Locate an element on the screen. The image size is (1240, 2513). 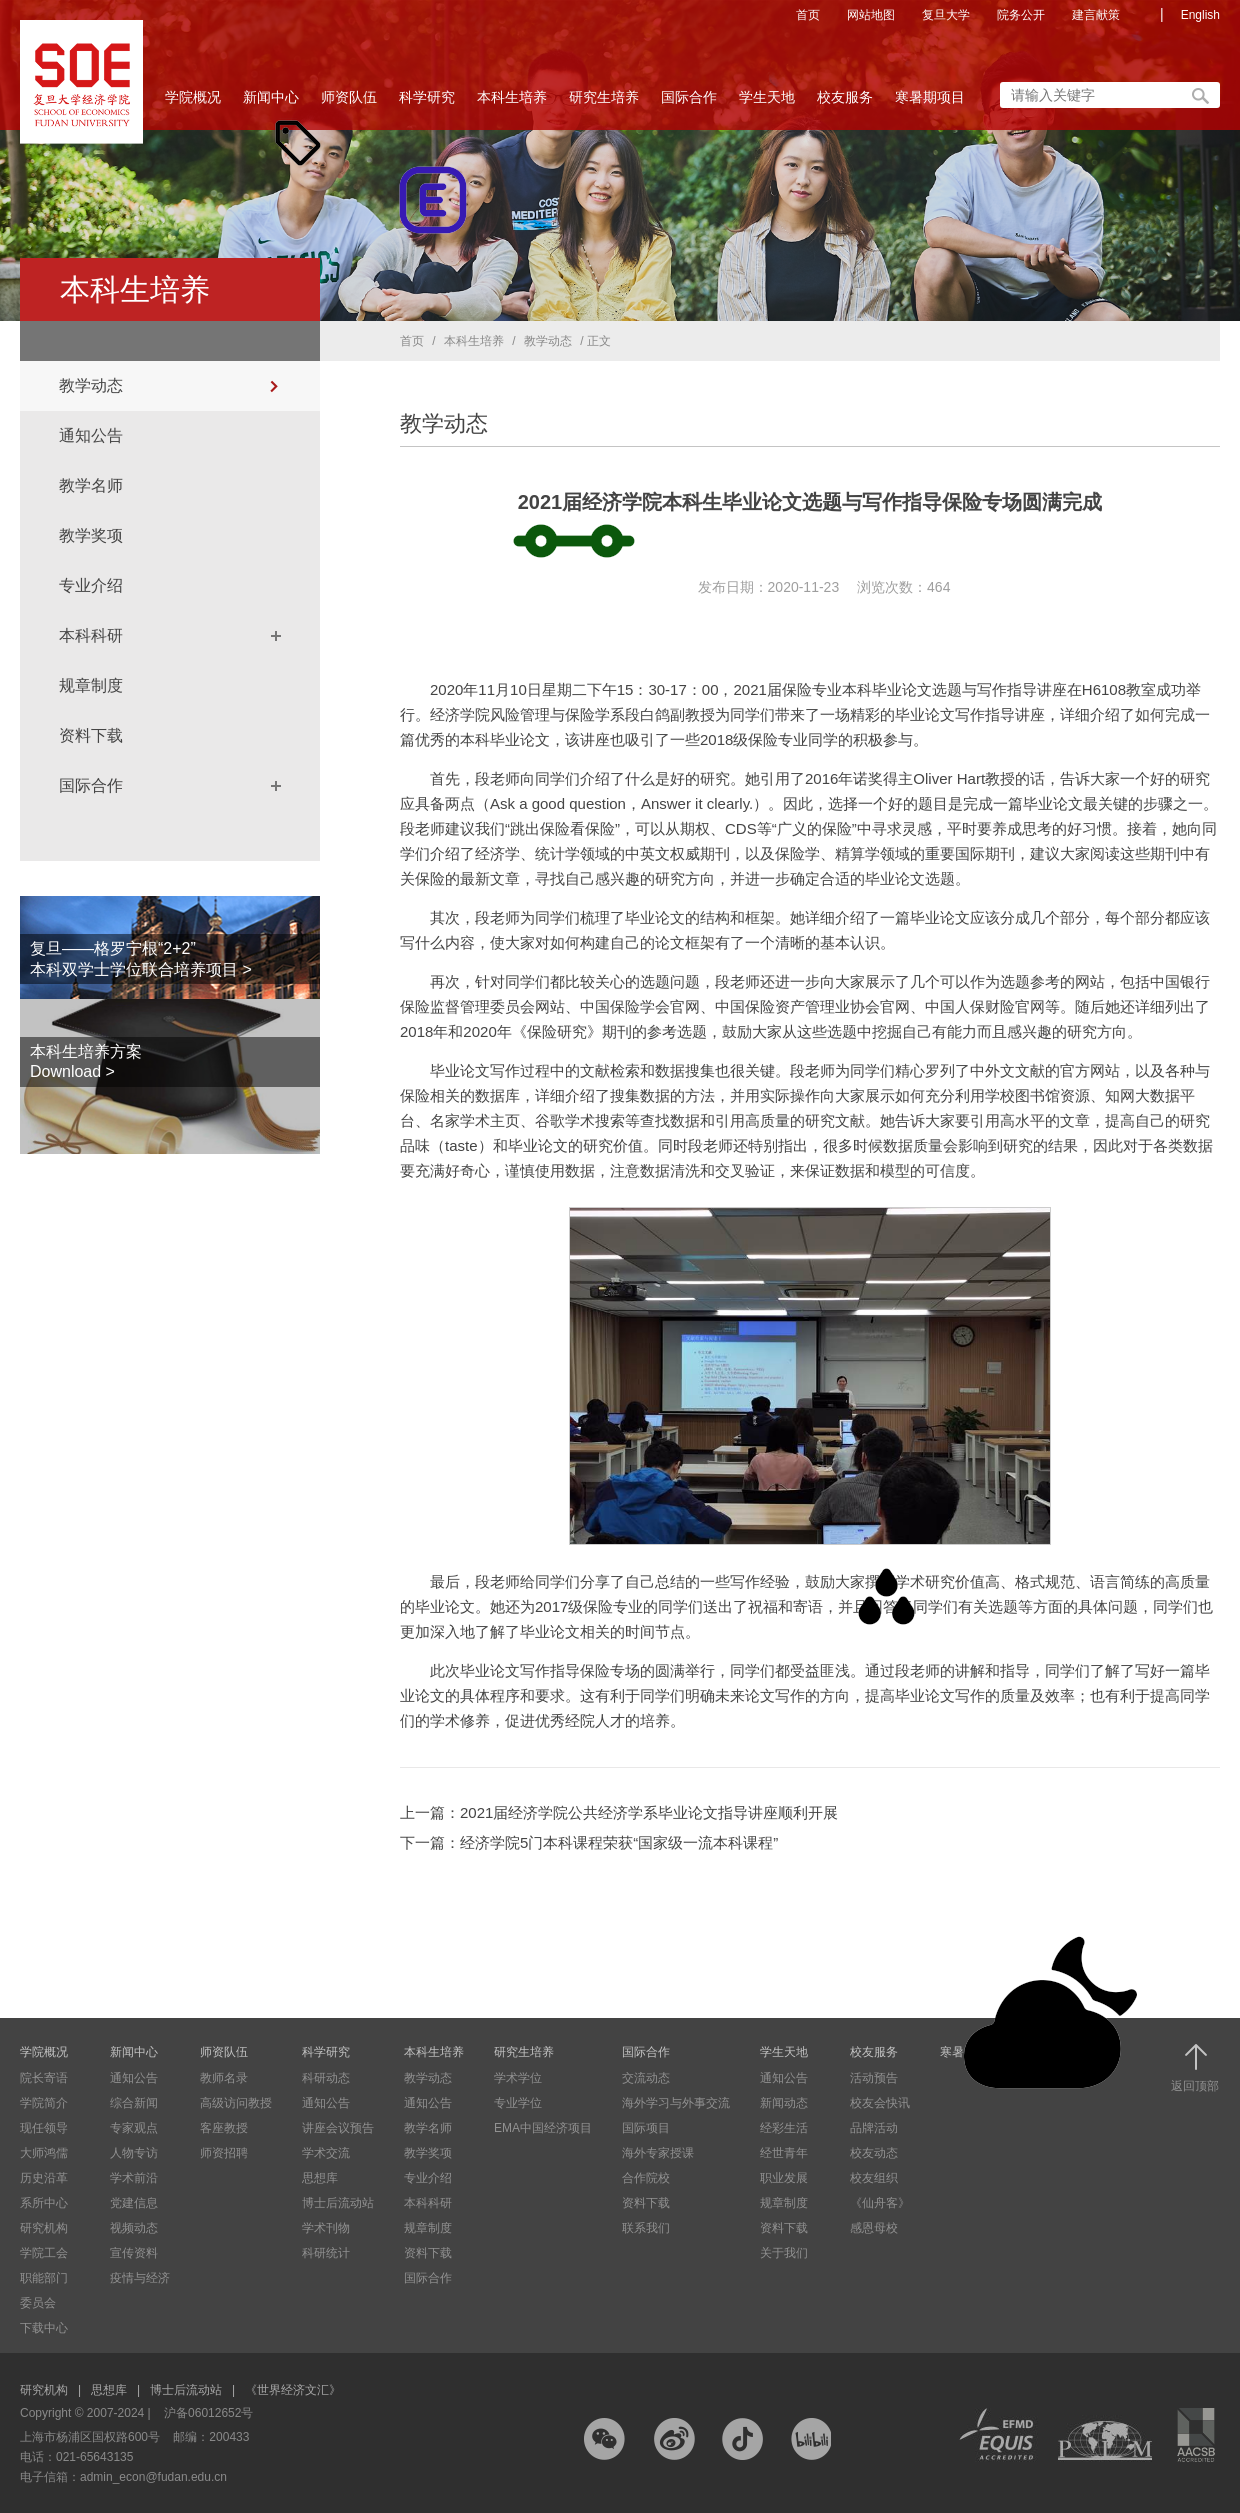
visit etsy store or marketplace is located at coordinates (433, 200).